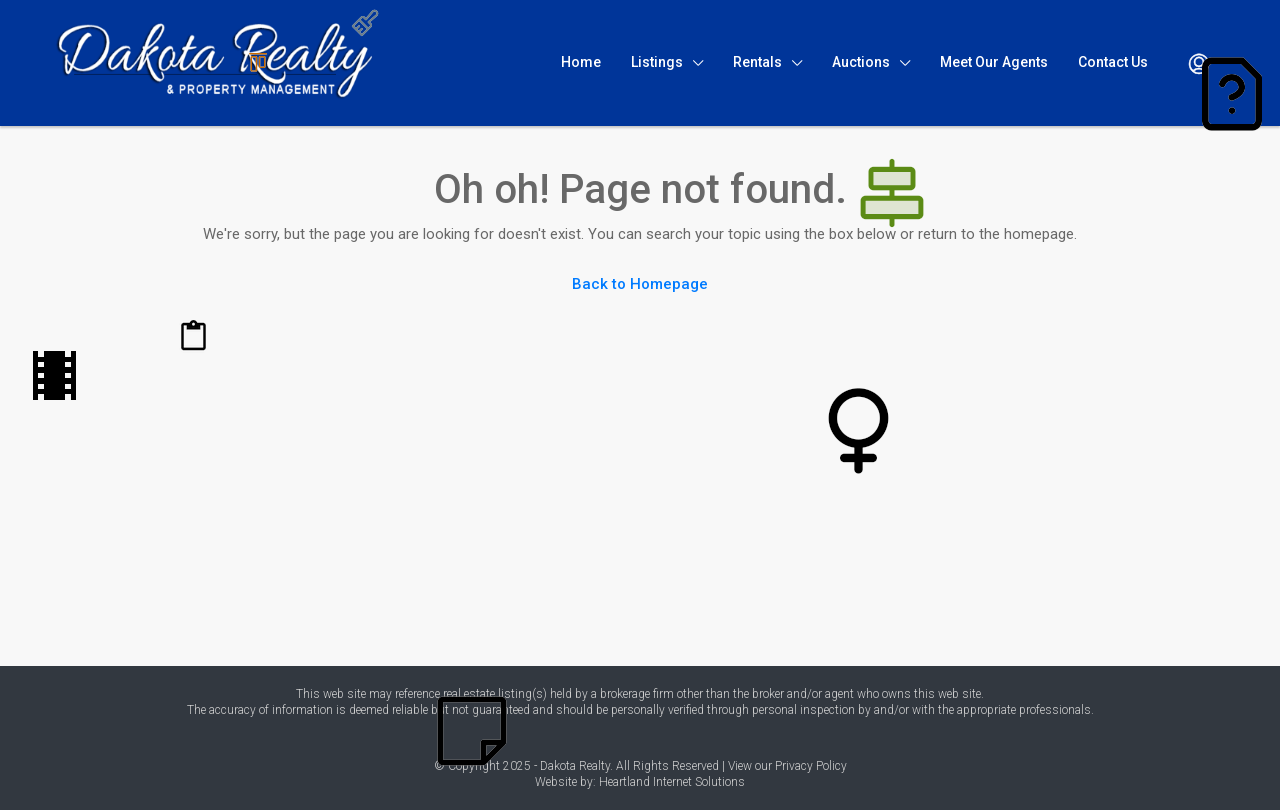  What do you see at coordinates (858, 429) in the screenshot?
I see `indicates female gender option` at bounding box center [858, 429].